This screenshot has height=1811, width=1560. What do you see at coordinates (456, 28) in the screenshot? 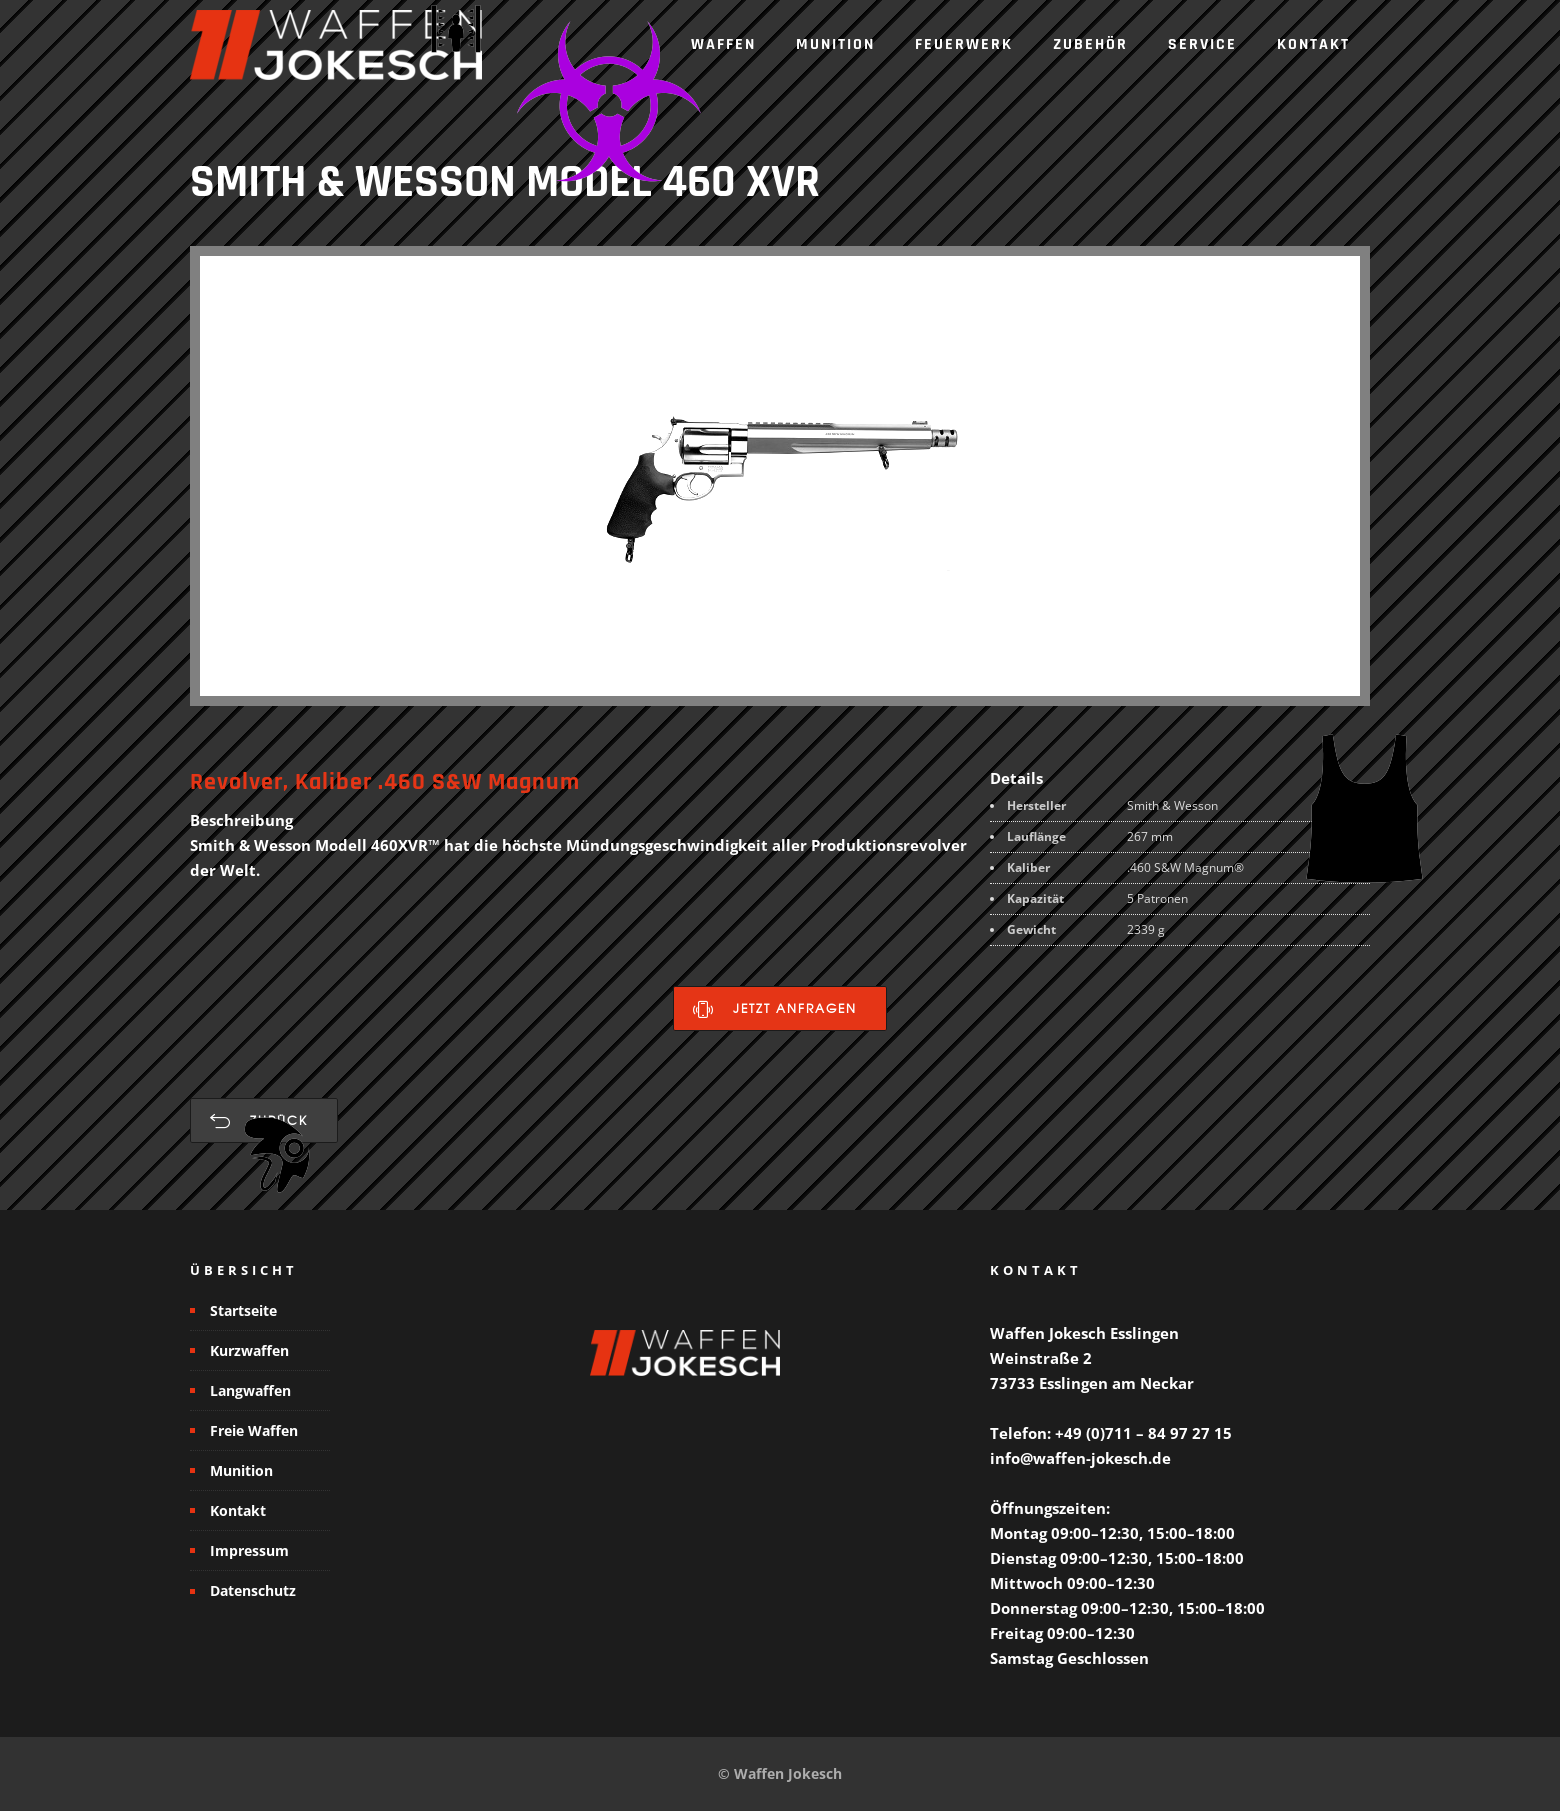
I see `indicates a trap or hazard zone in a game` at bounding box center [456, 28].